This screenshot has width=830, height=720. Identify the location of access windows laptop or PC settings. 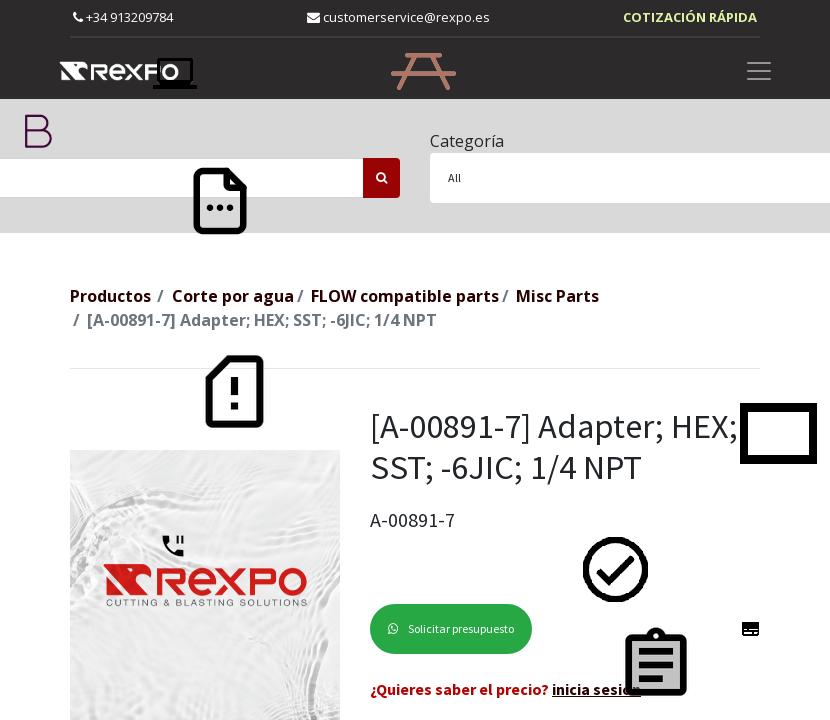
(175, 74).